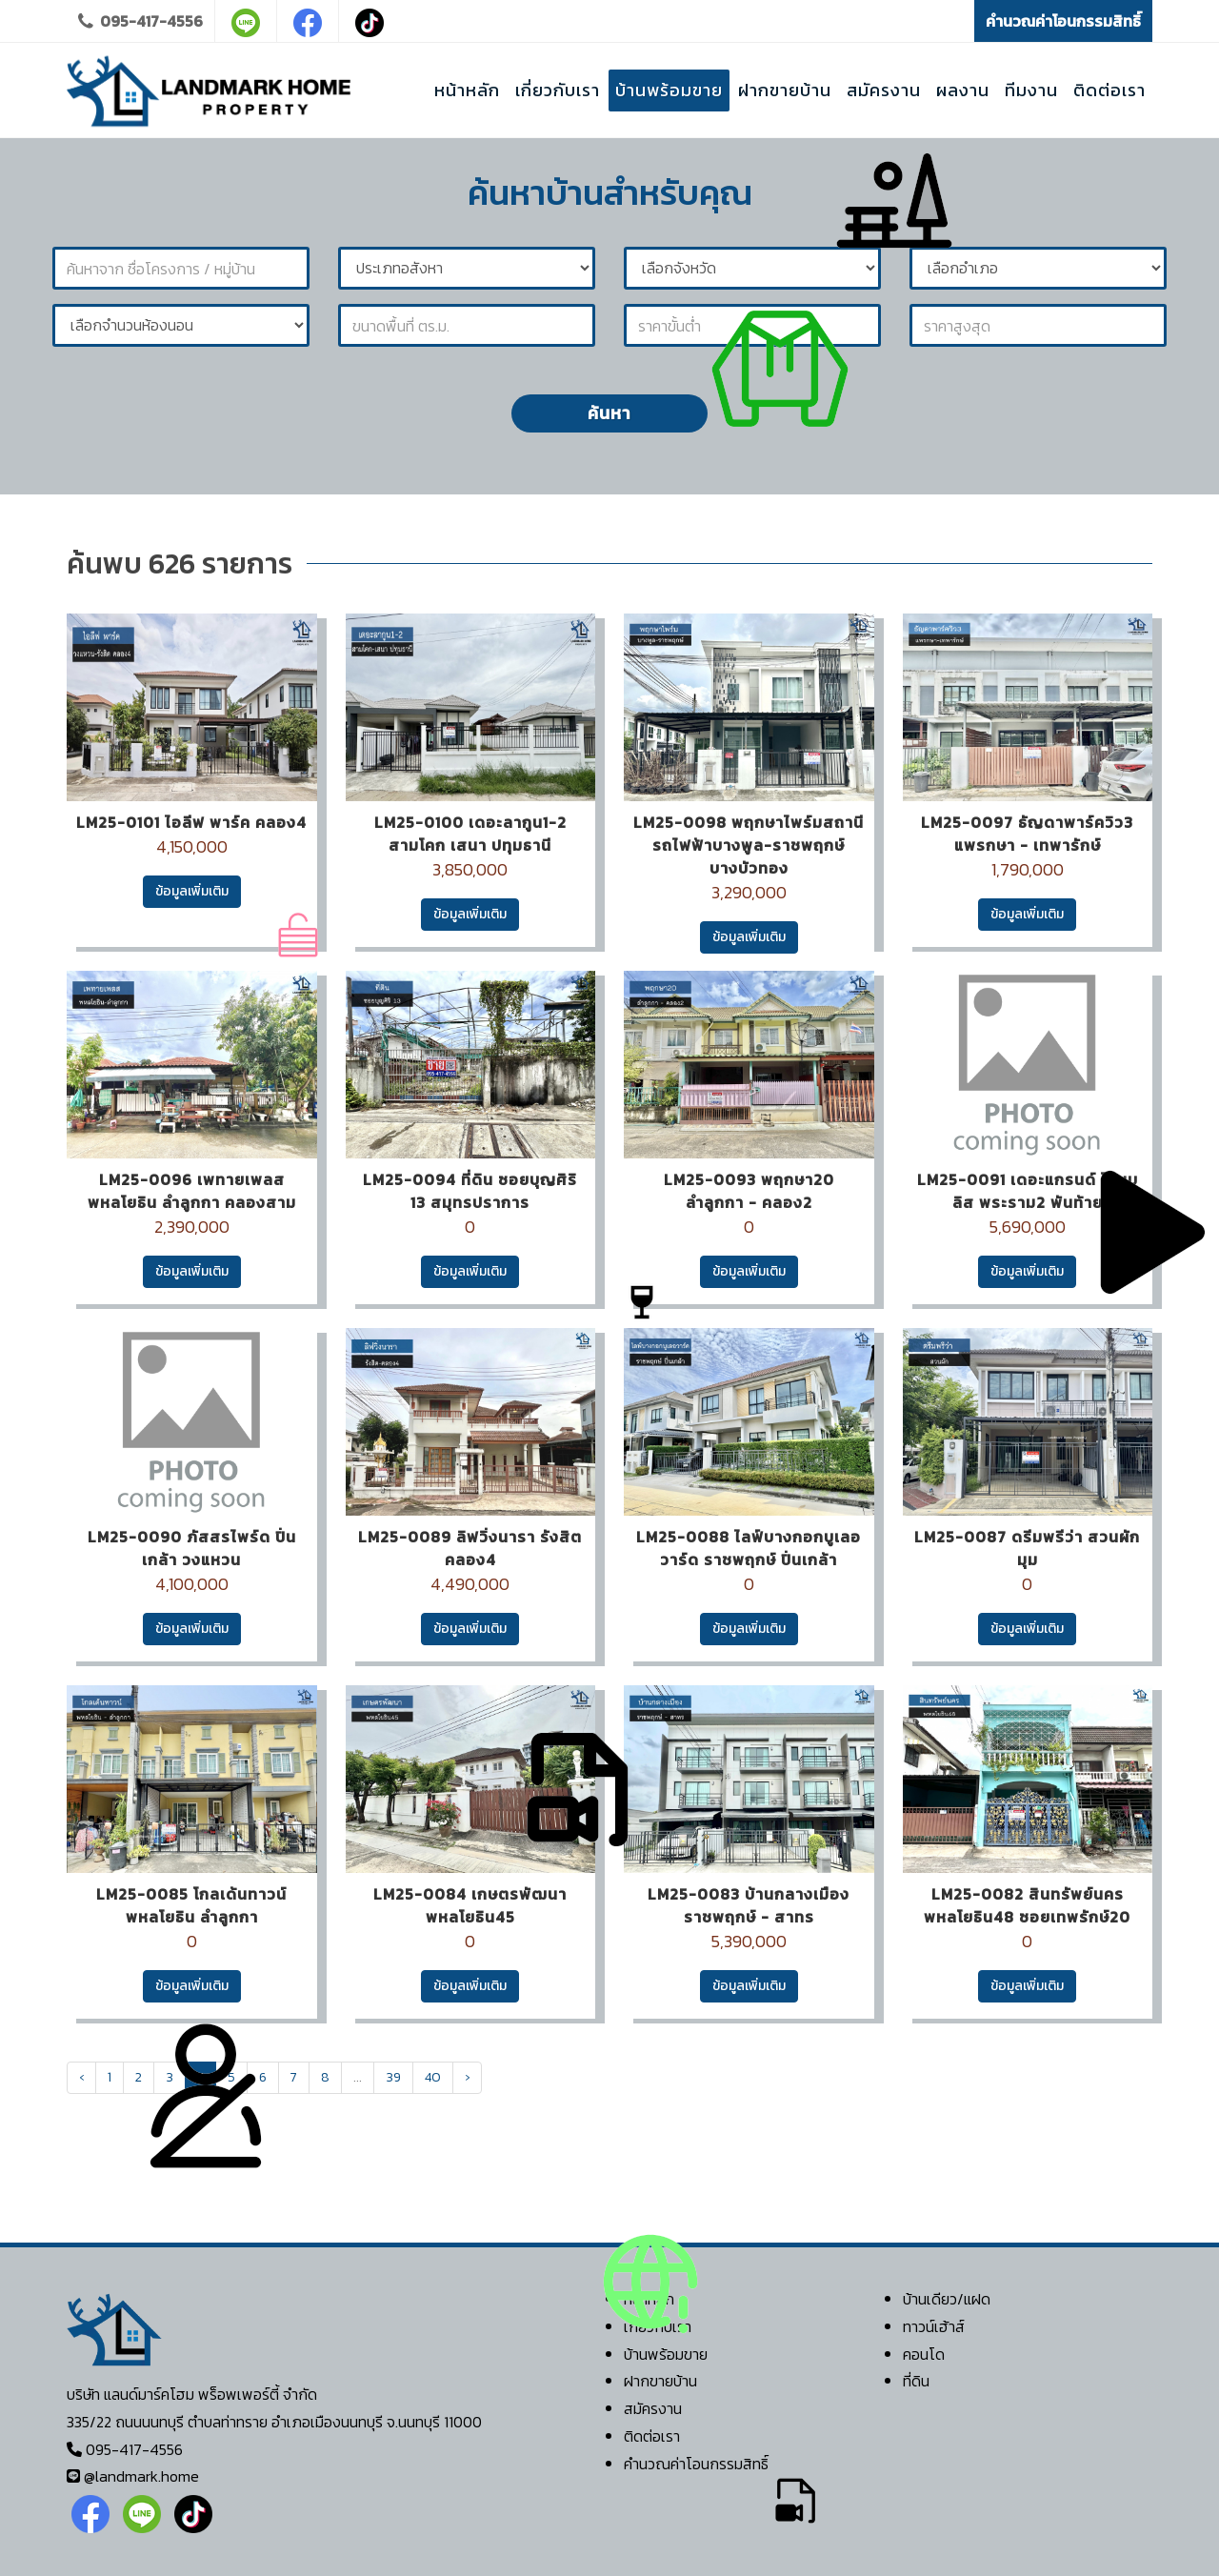 Image resolution: width=1219 pixels, height=2576 pixels. Describe the element at coordinates (780, 369) in the screenshot. I see `browse hoodies or sweatshirts` at that location.